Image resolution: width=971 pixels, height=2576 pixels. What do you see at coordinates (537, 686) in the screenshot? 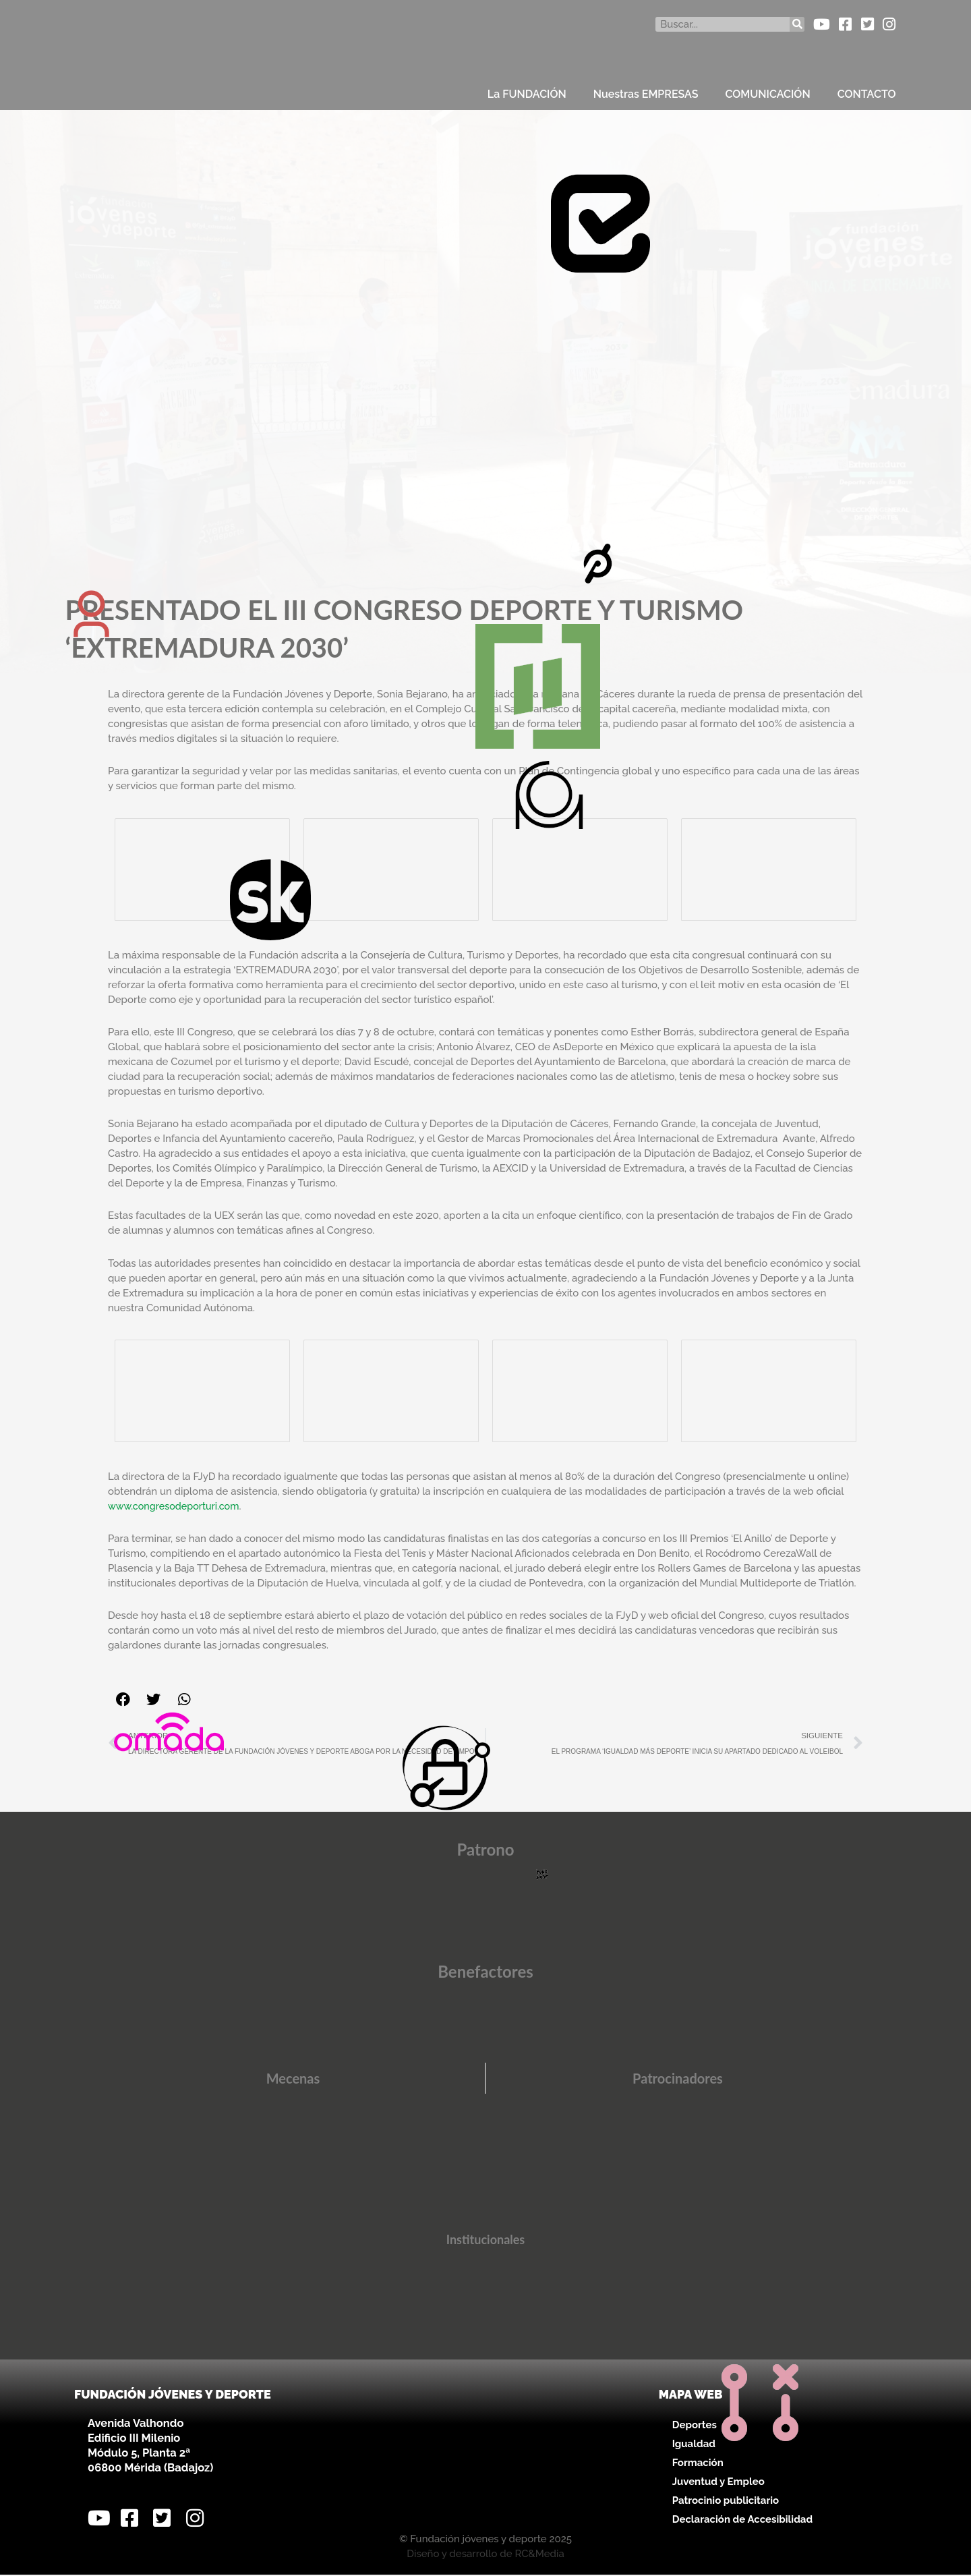
I see `open the RTLZWEI app or website` at bounding box center [537, 686].